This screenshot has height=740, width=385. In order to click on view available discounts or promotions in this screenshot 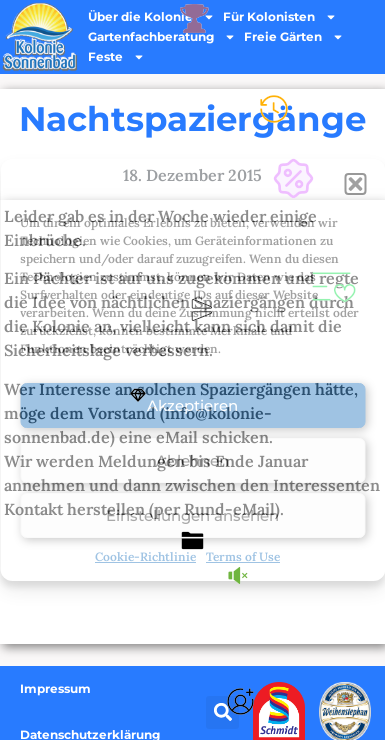, I will do `click(293, 178)`.